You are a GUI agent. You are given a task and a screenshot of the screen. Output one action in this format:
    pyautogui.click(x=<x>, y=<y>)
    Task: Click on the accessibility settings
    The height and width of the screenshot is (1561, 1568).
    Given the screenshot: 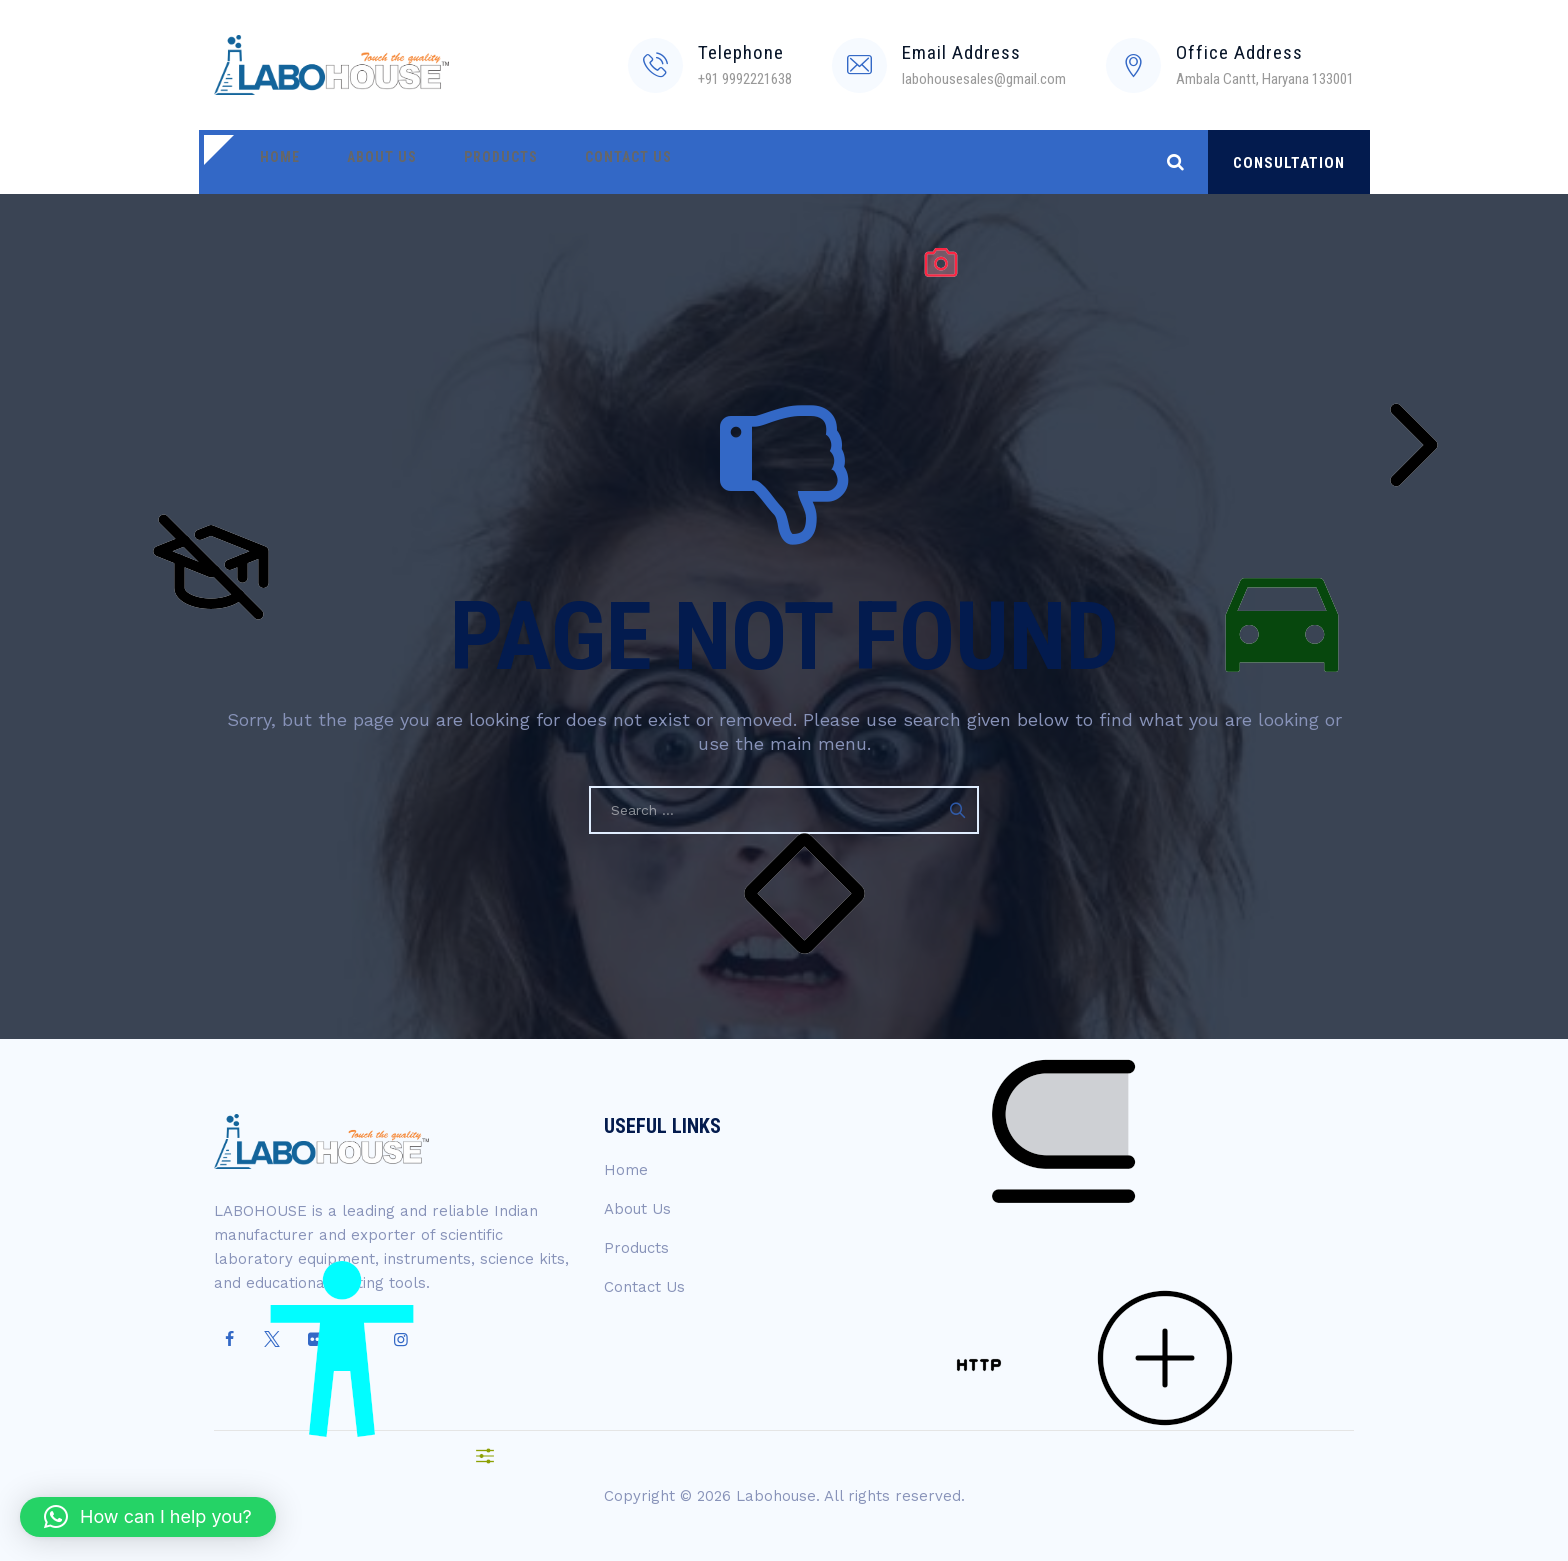 What is the action you would take?
    pyautogui.click(x=342, y=1349)
    